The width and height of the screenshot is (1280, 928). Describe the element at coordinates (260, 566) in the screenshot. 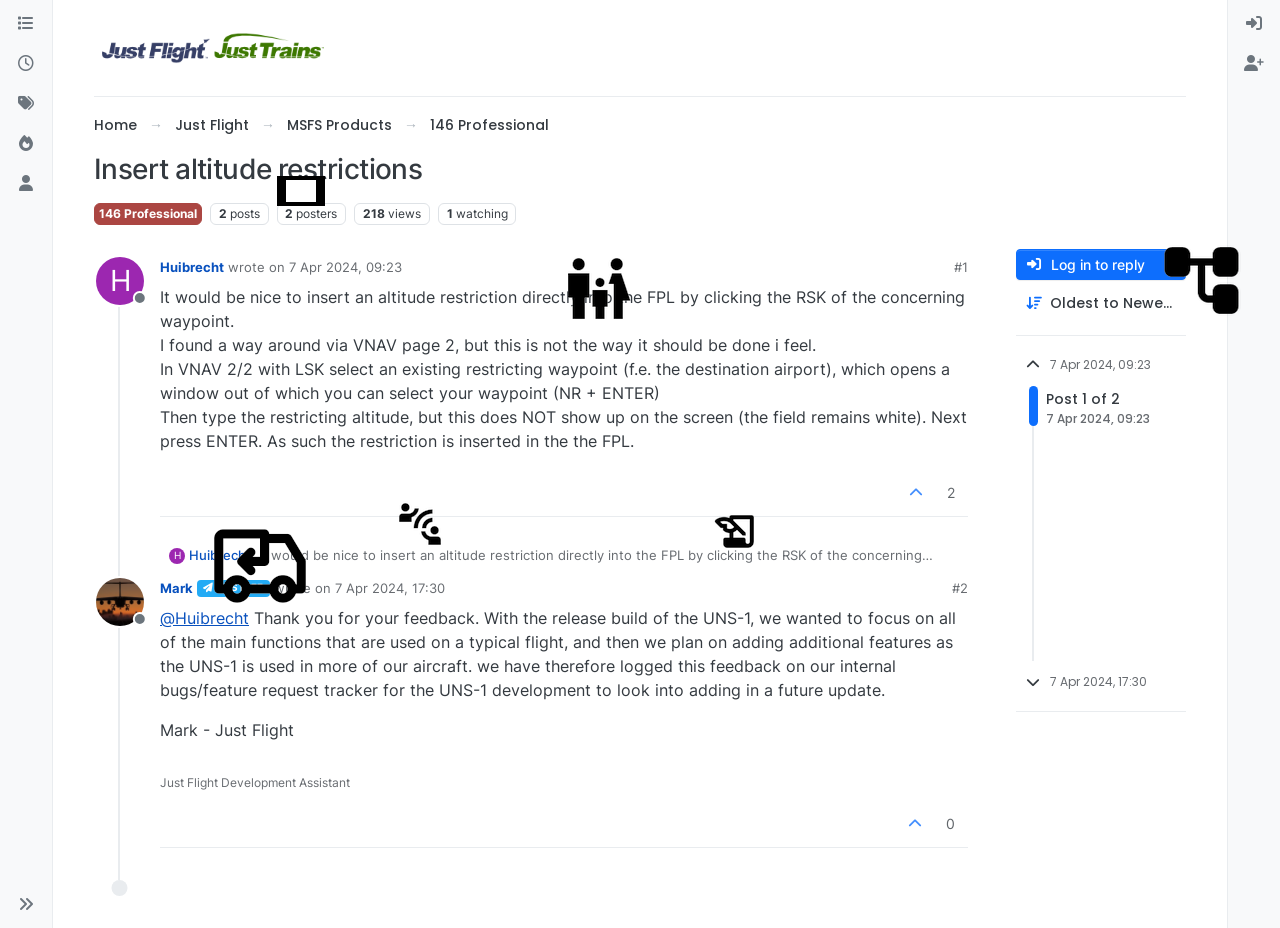

I see `initiate a product return` at that location.